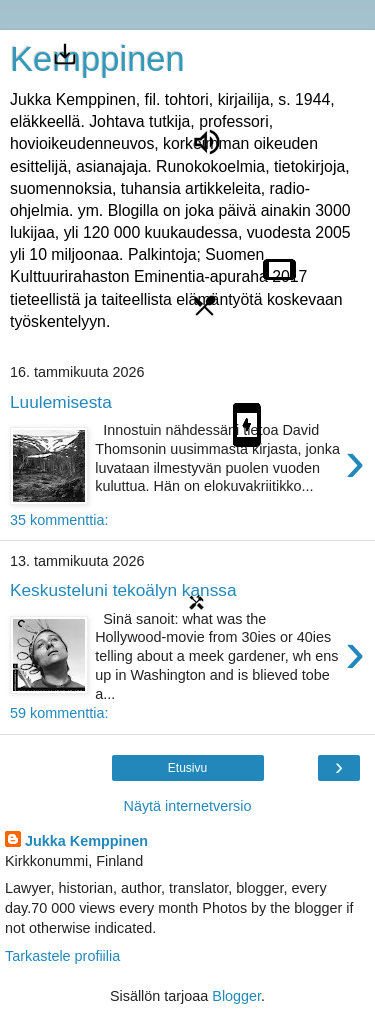 The width and height of the screenshot is (375, 1016). I want to click on rotate device to landscape orientation, so click(279, 269).